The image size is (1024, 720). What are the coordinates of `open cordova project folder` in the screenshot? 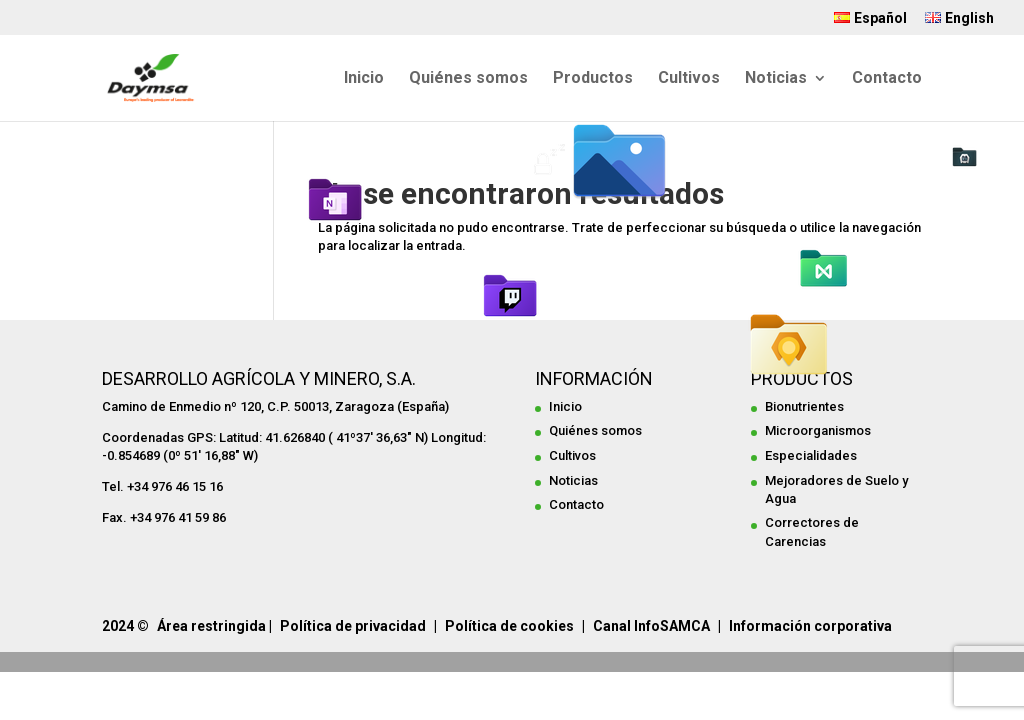 It's located at (964, 157).